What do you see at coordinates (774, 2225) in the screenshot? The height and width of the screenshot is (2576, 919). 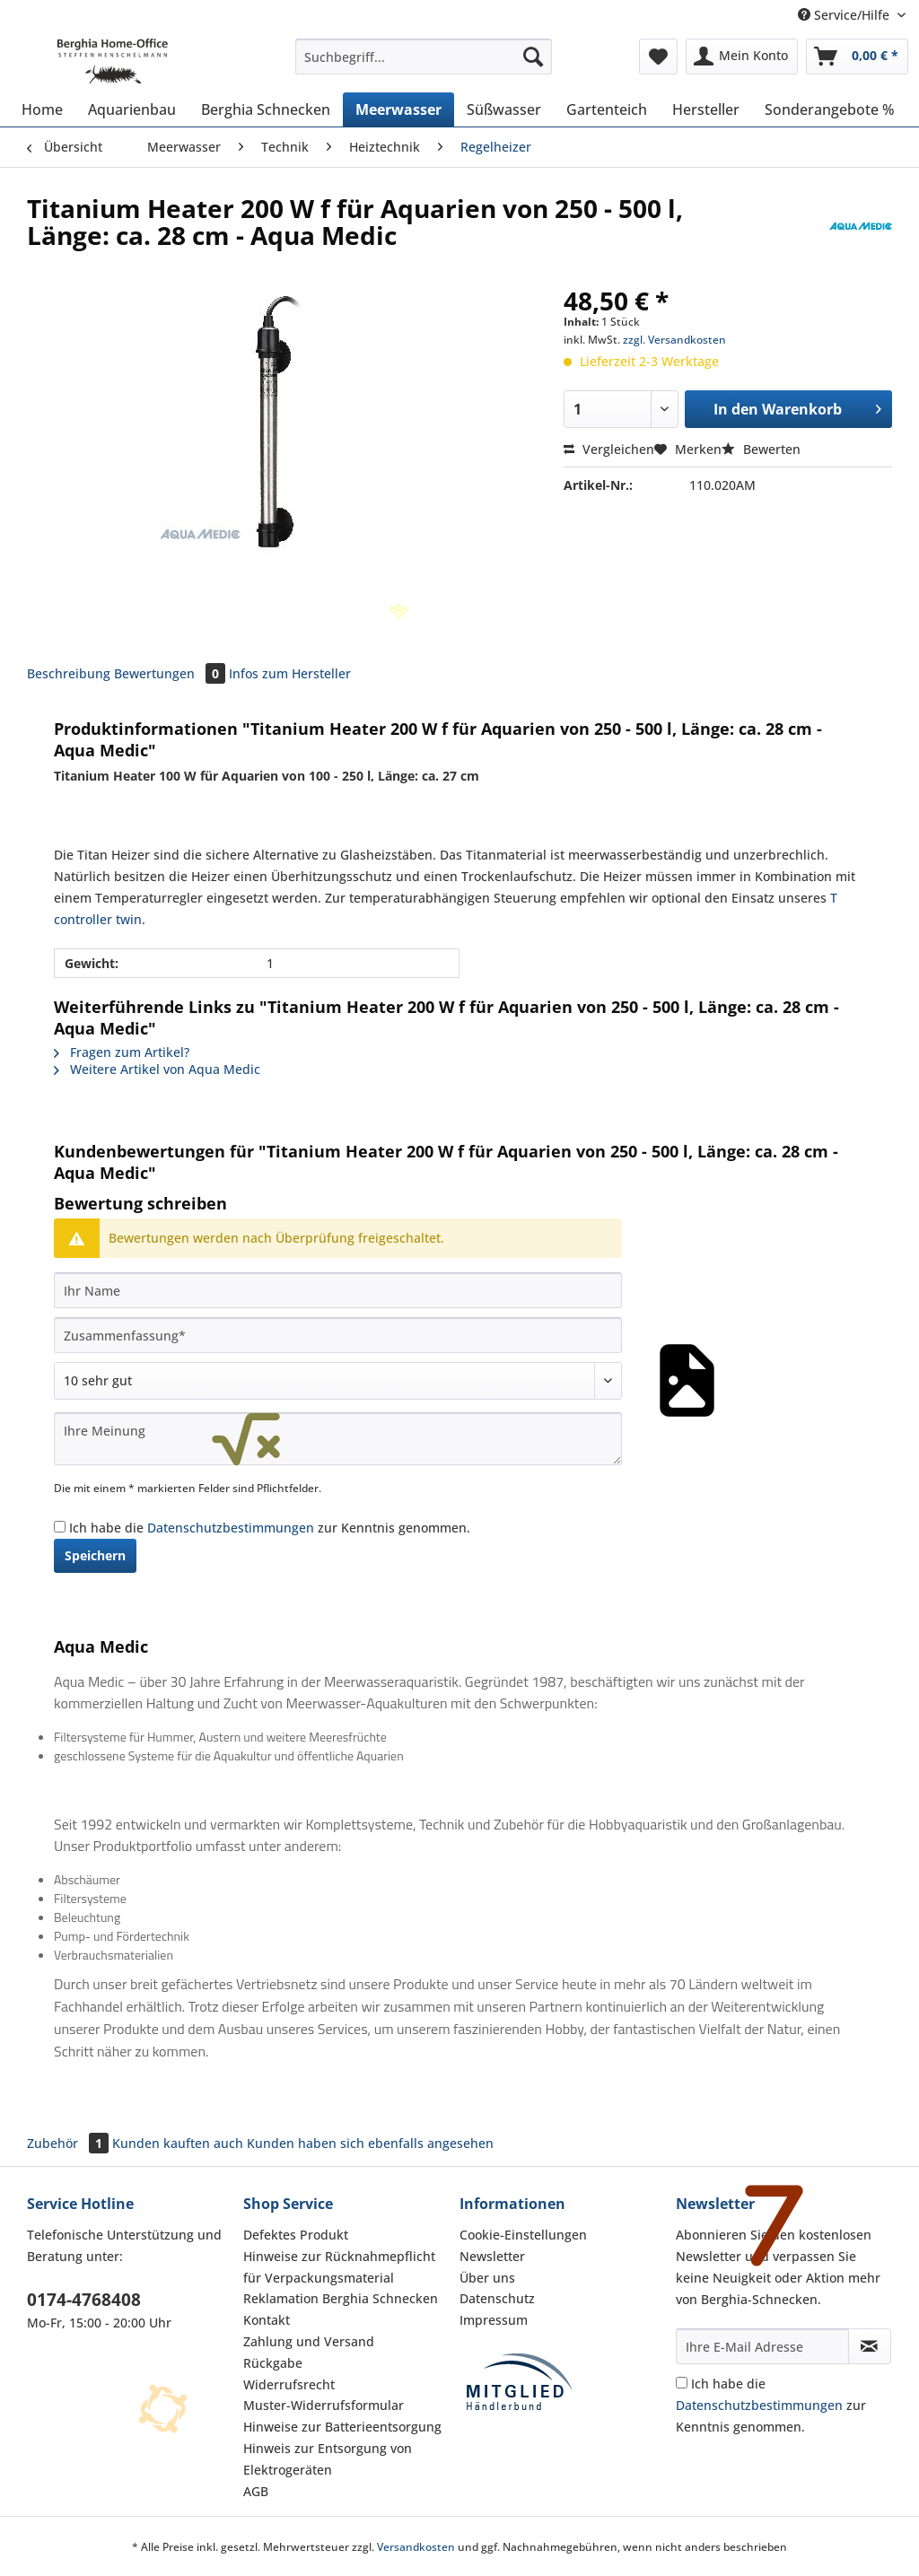 I see `indicates the number seven in a list or count` at bounding box center [774, 2225].